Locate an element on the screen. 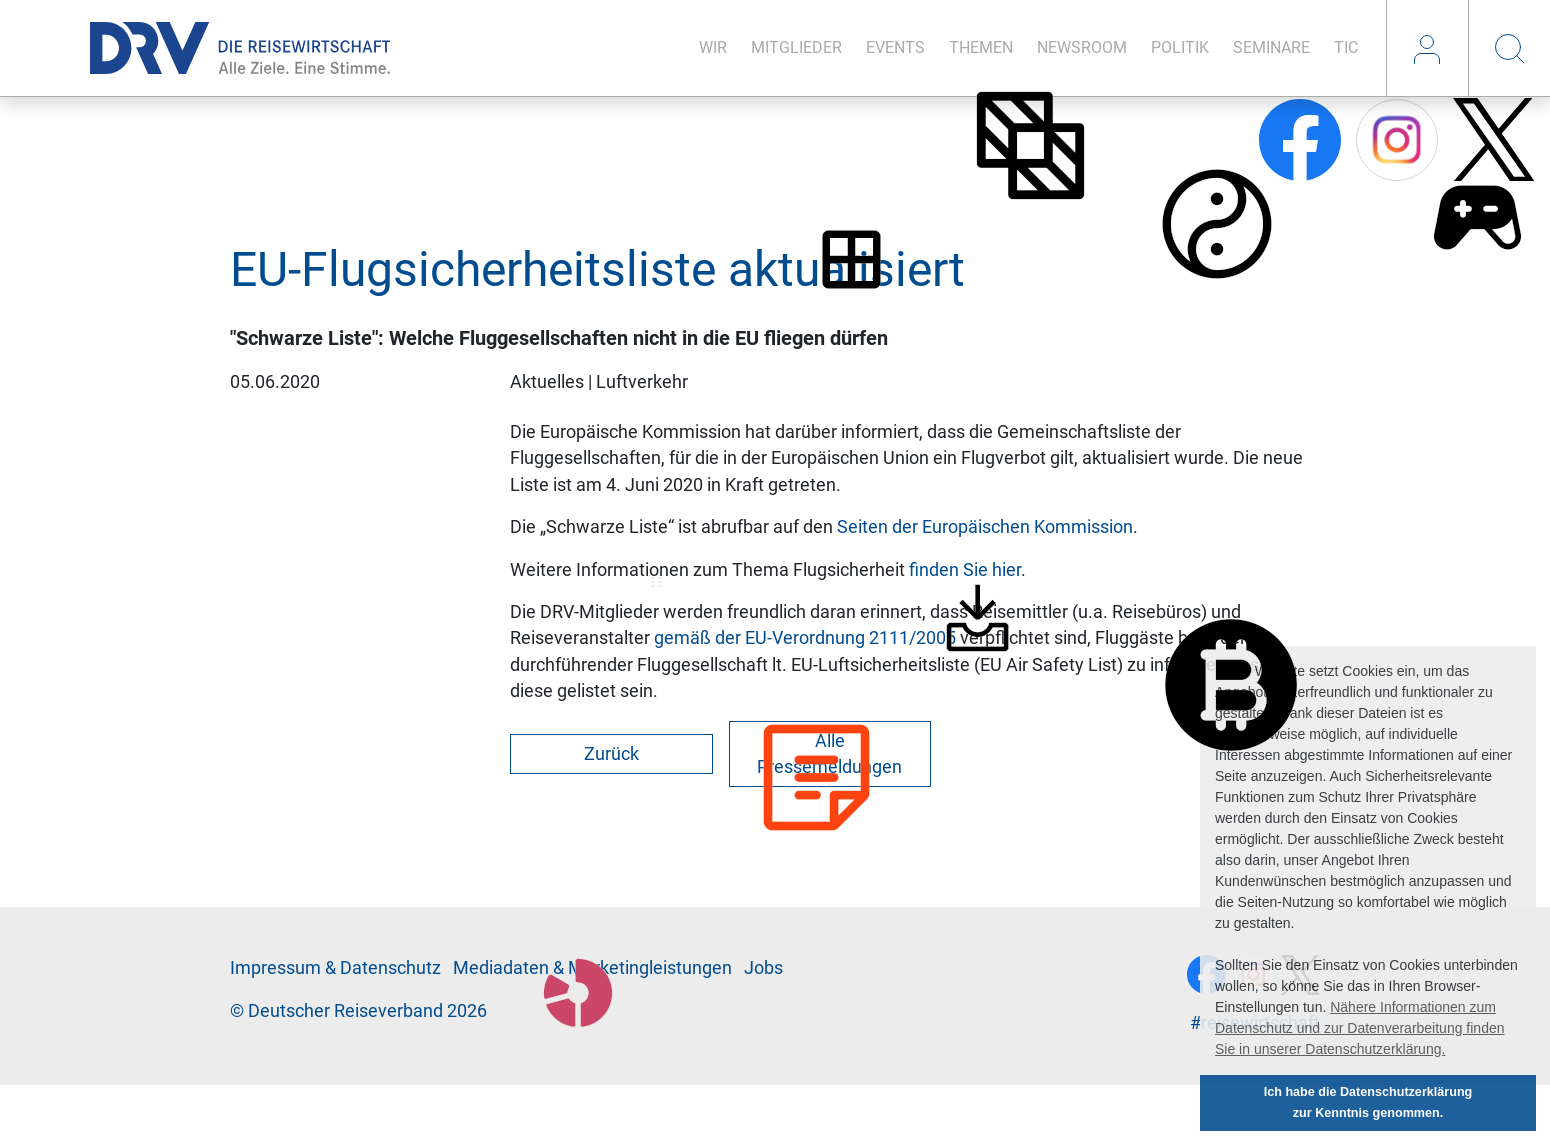 This screenshot has height=1145, width=1550. open games or gaming section is located at coordinates (1477, 217).